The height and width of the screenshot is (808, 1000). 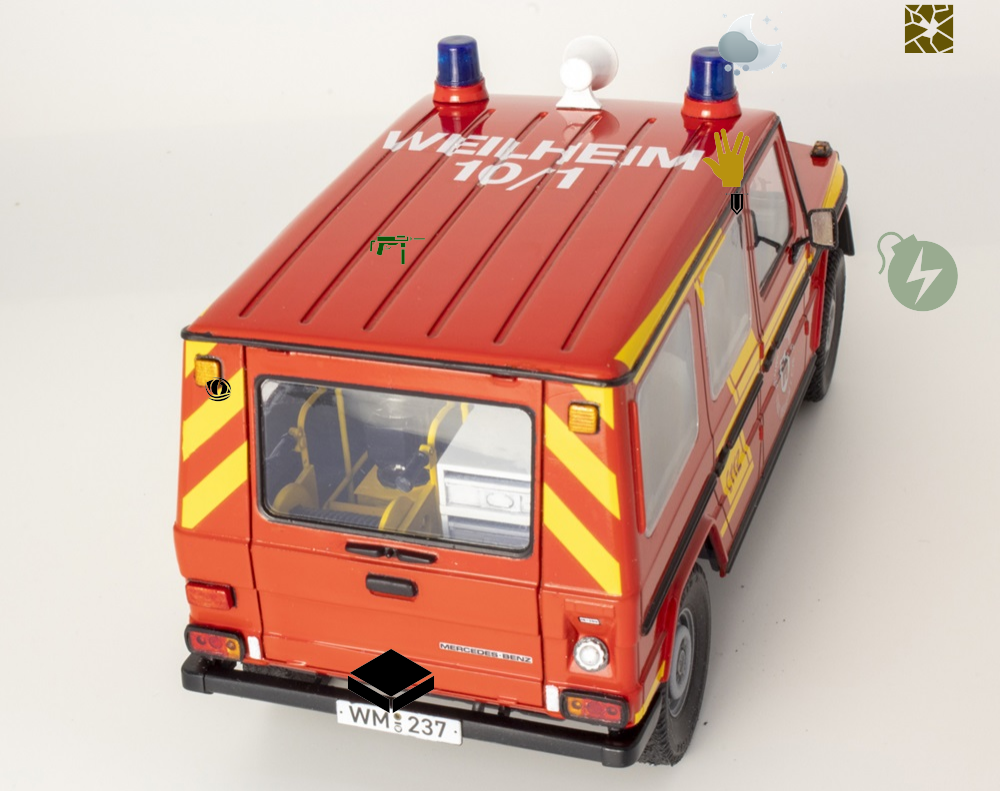 What do you see at coordinates (752, 43) in the screenshot?
I see `indicates scattered snow conditions at night` at bounding box center [752, 43].